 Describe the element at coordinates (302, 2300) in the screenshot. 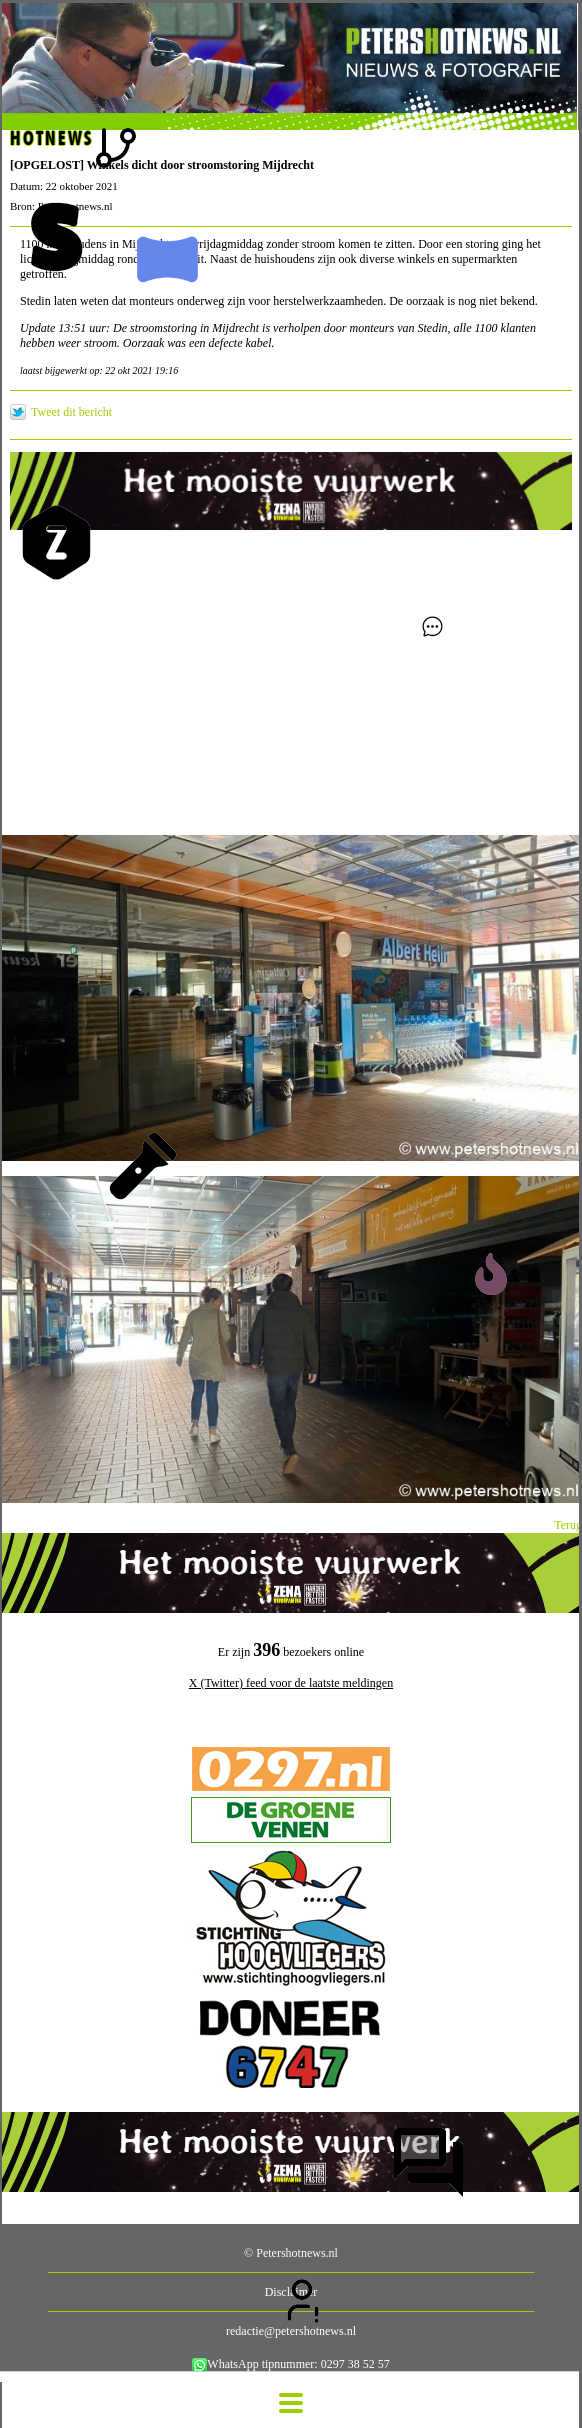

I see `user account requires attention` at that location.